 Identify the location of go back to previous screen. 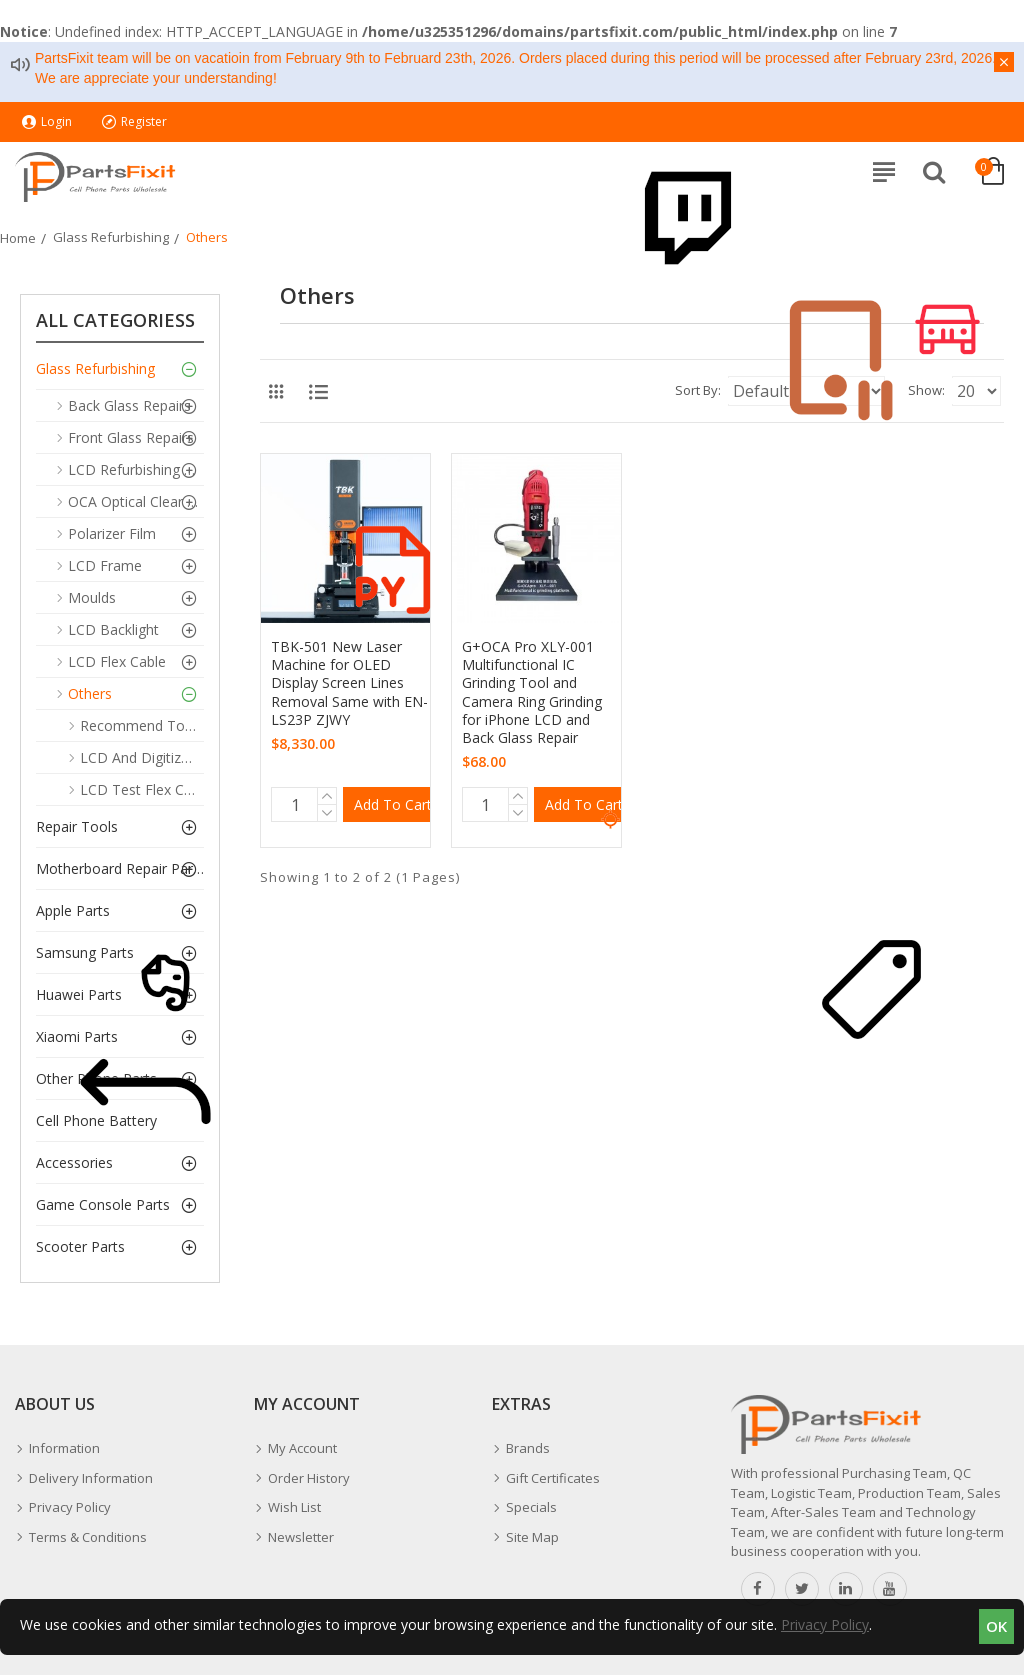
(145, 1091).